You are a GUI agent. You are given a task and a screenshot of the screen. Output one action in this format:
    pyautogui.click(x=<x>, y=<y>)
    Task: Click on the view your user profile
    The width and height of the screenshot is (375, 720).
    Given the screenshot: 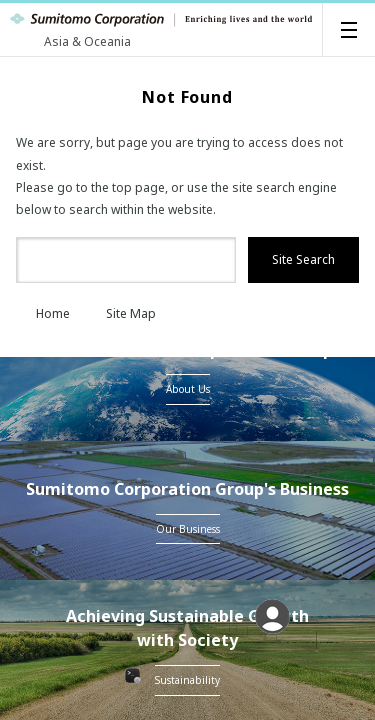 What is the action you would take?
    pyautogui.click(x=272, y=616)
    